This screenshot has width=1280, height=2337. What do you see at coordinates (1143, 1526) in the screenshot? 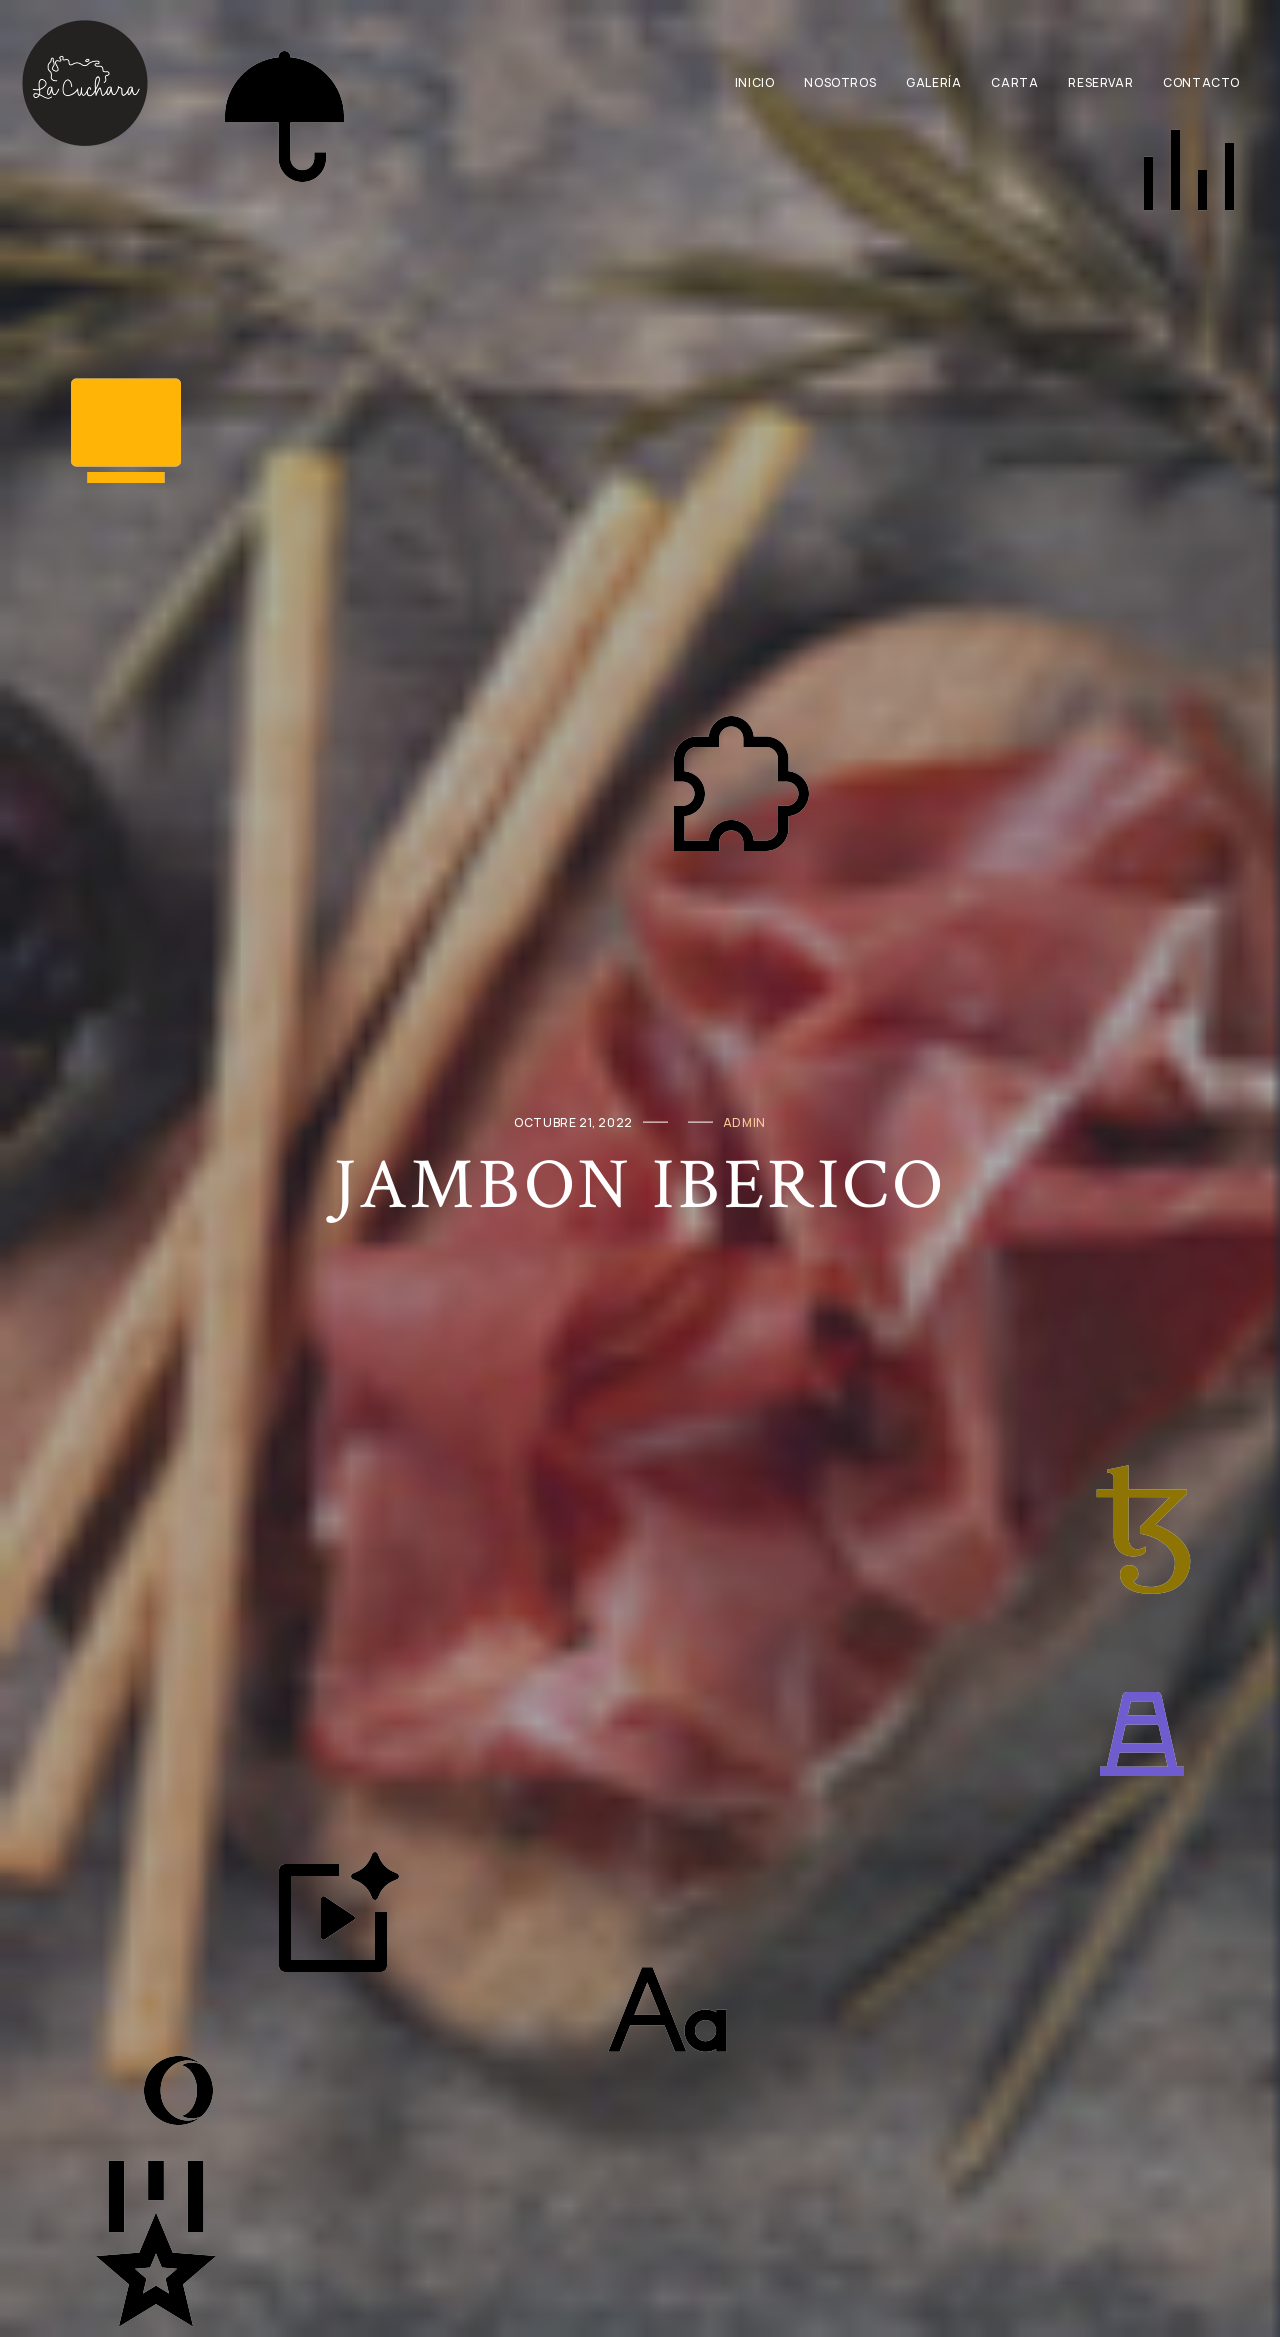
I see `tezos (XTZ) cryptocurrency logo` at bounding box center [1143, 1526].